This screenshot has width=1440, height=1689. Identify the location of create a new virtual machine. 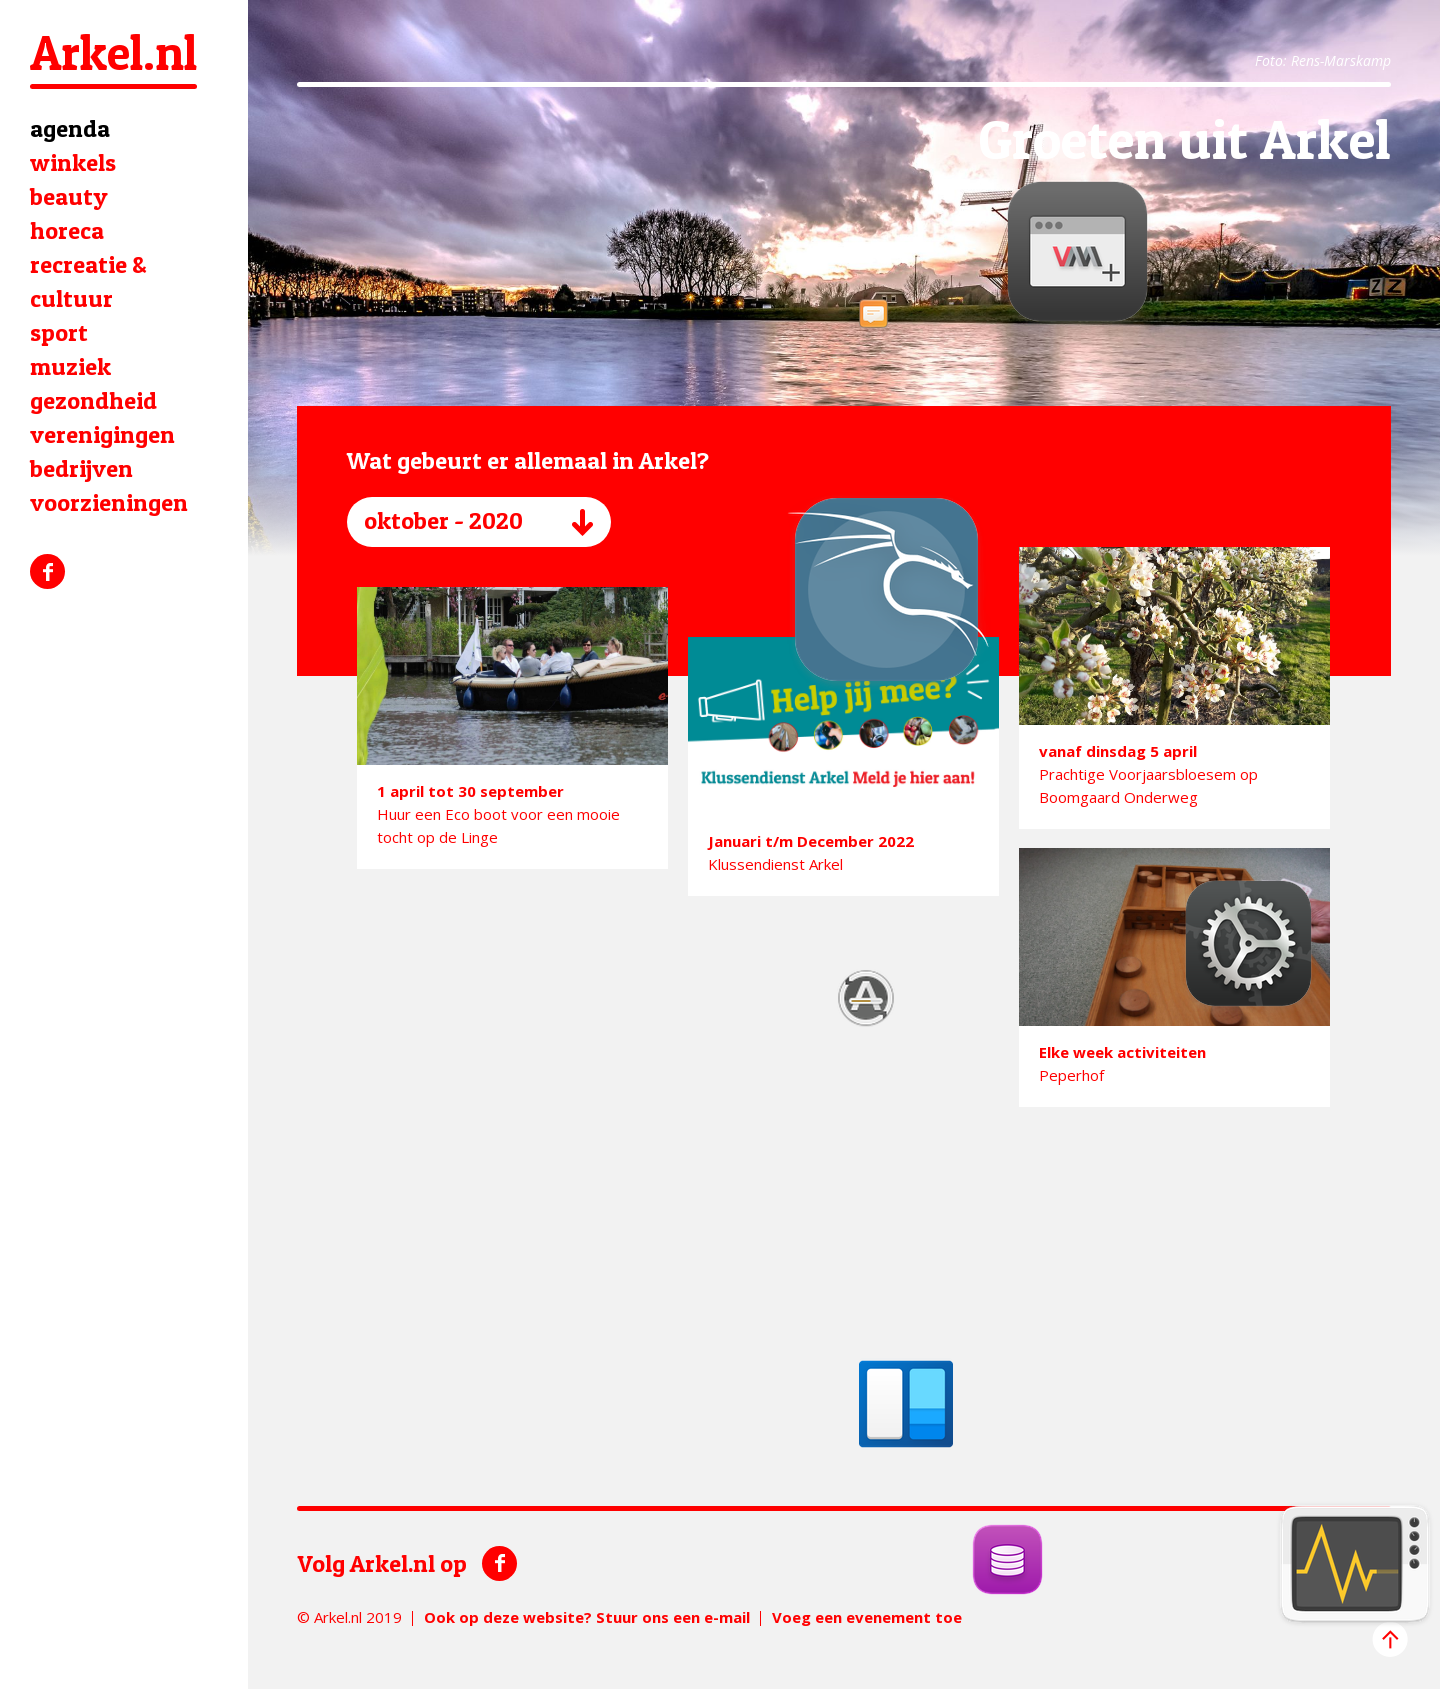
(1077, 251).